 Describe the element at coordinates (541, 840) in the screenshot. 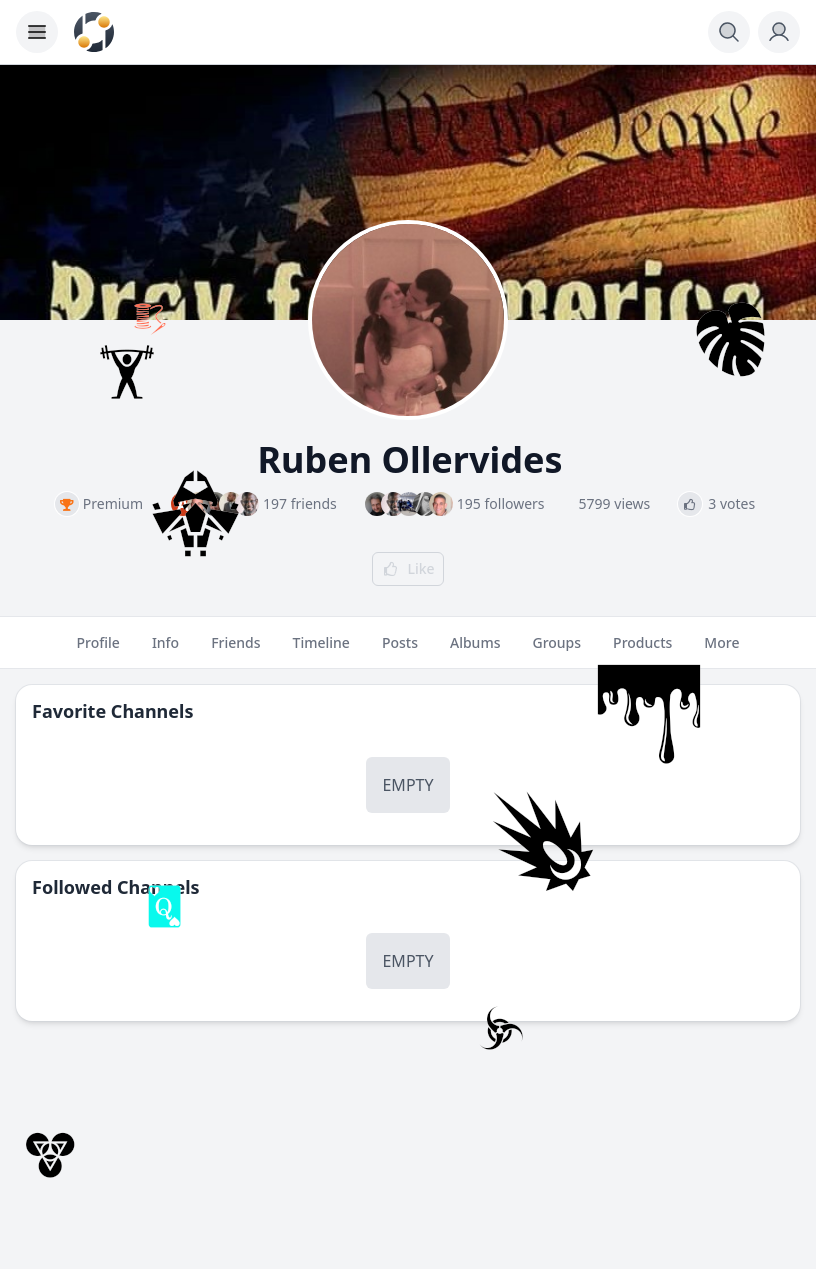

I see `indicates a falling or dropping object in gameplay` at that location.